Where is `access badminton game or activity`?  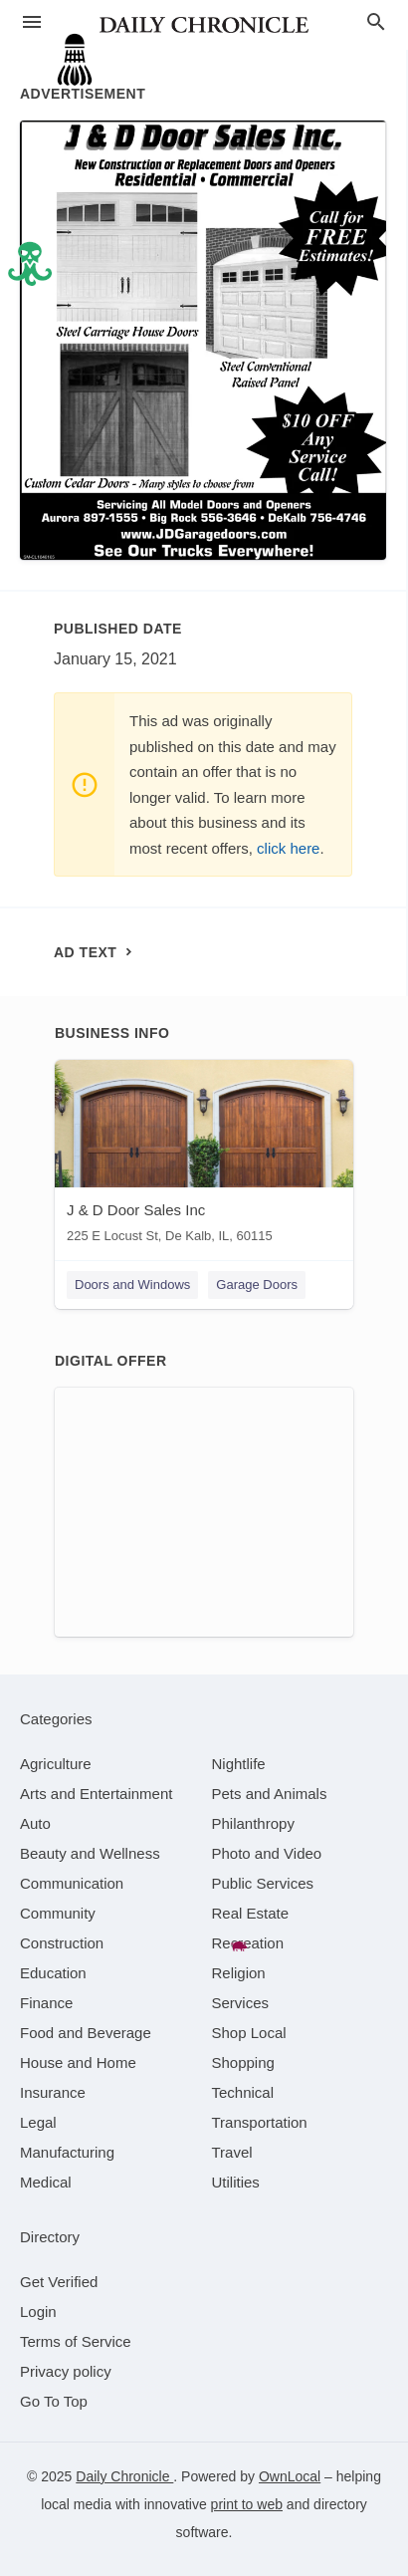 access badminton game or activity is located at coordinates (75, 60).